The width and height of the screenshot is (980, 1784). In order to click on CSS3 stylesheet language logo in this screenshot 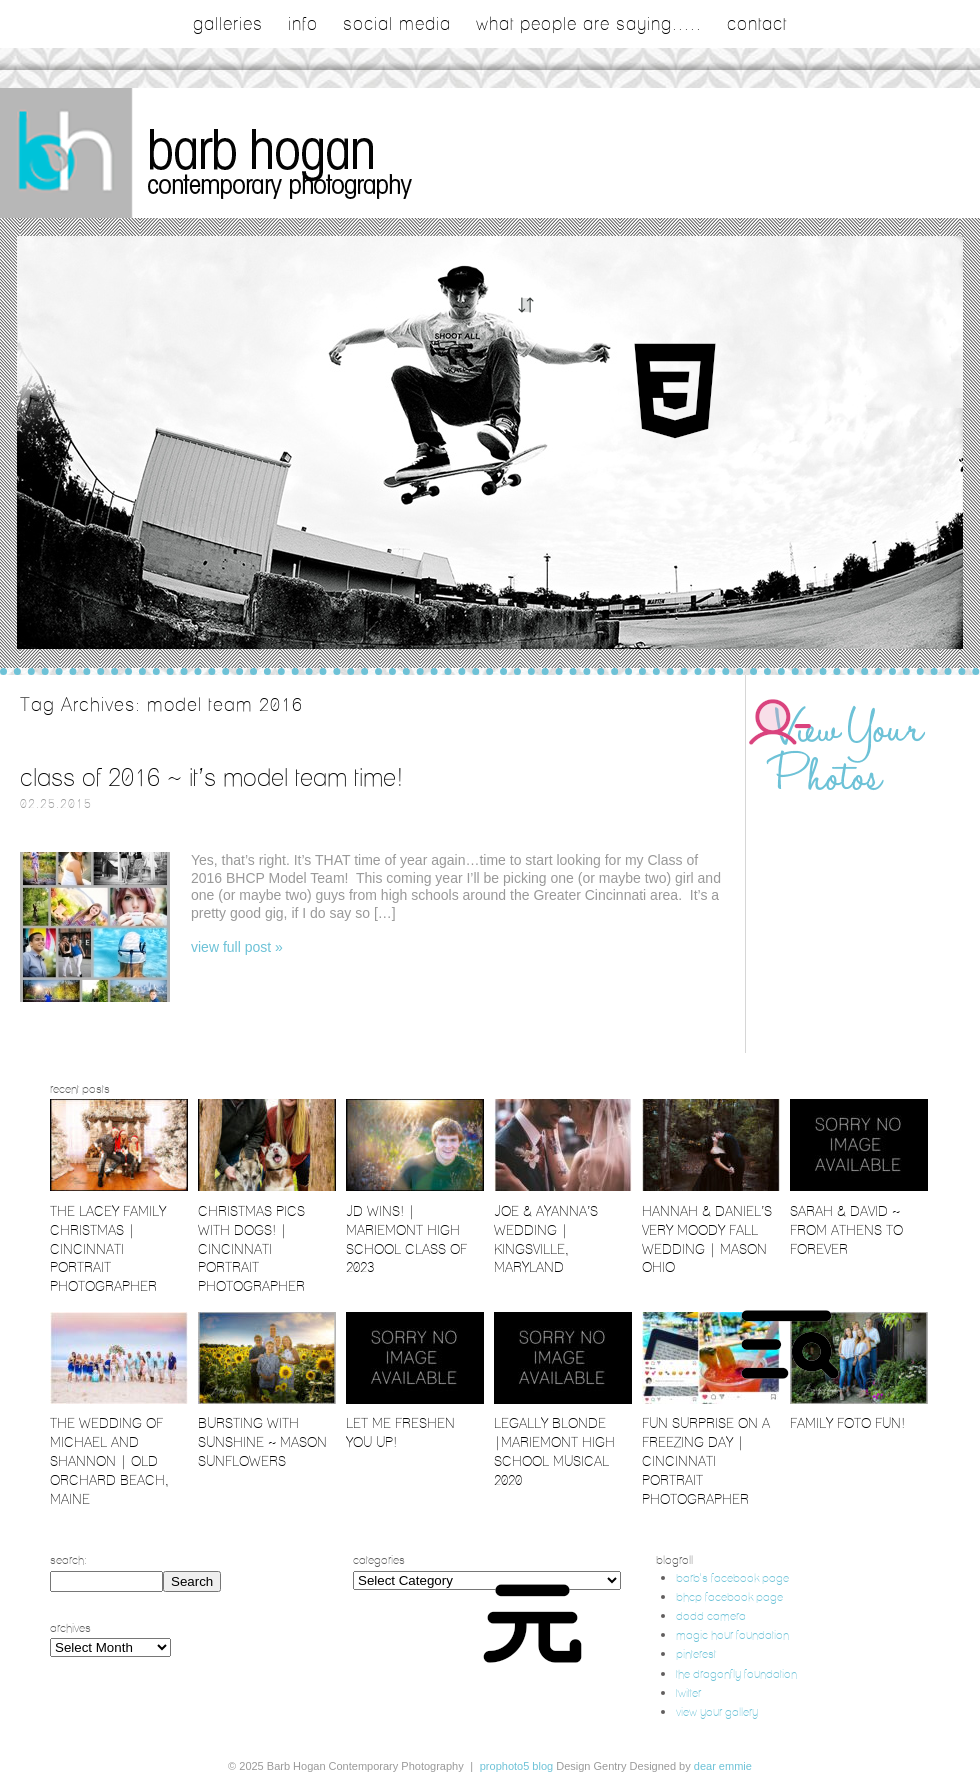, I will do `click(675, 391)`.